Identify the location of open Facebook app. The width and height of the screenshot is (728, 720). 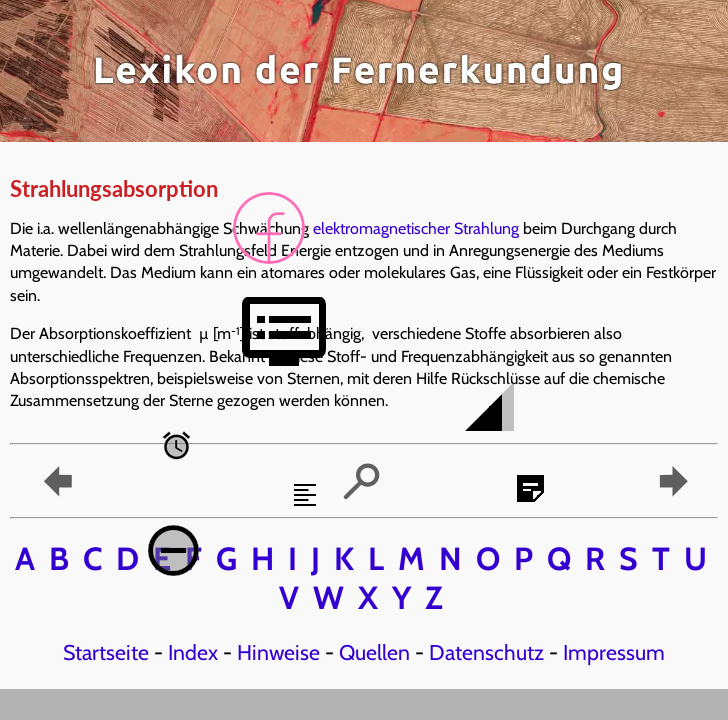
(269, 228).